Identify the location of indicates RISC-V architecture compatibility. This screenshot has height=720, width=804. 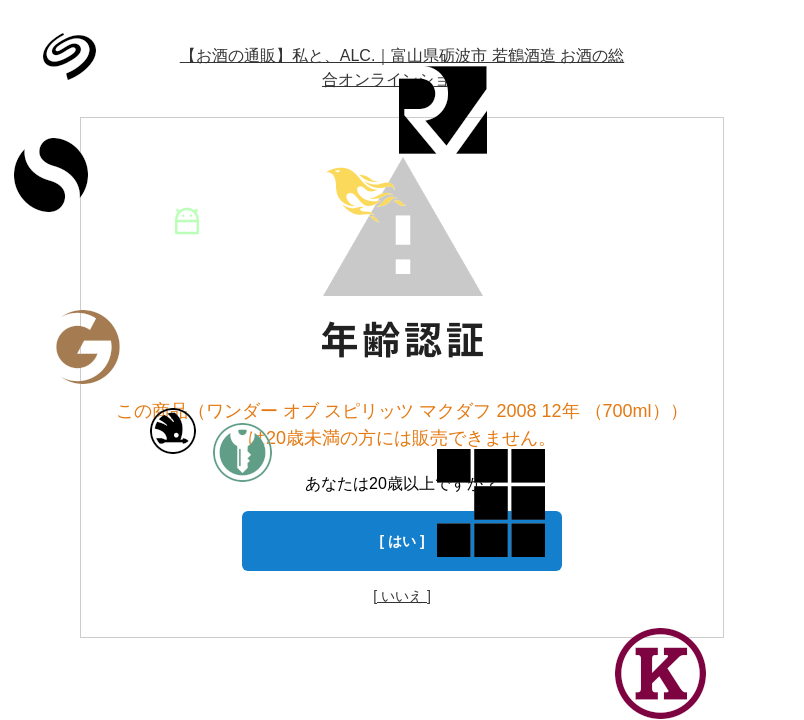
(443, 110).